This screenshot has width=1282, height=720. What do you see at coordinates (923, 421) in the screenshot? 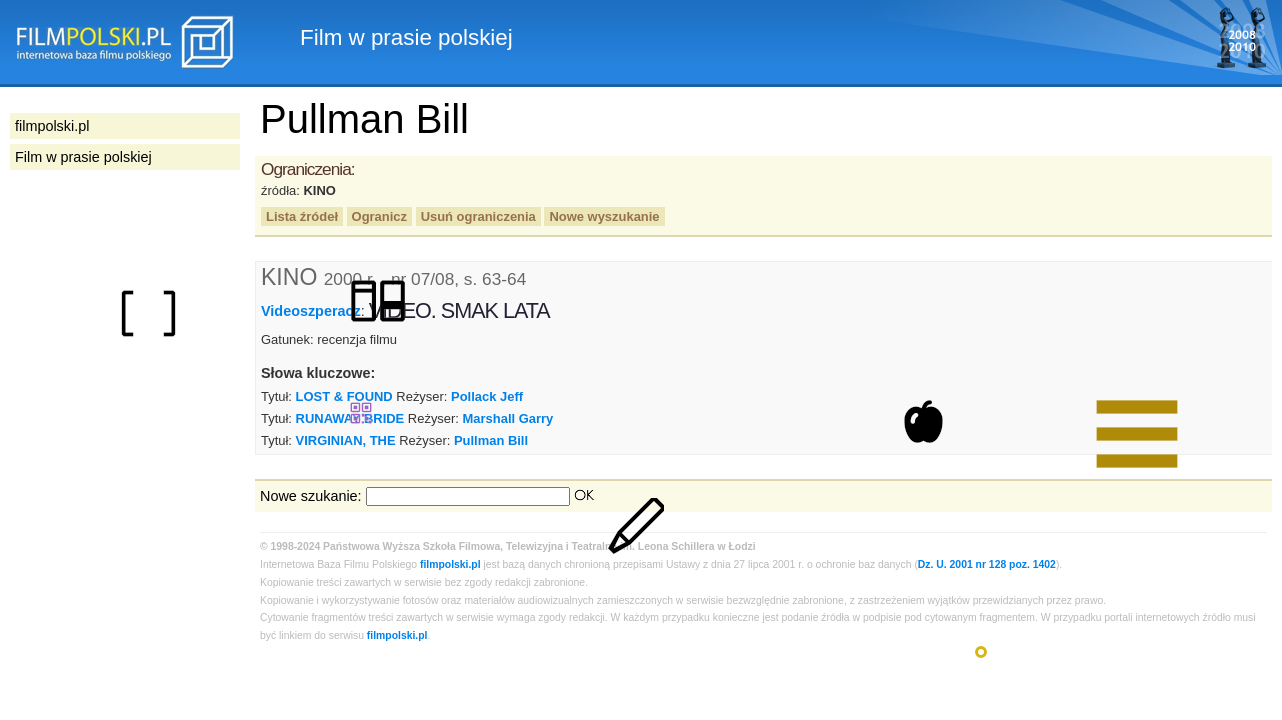
I see `access health or nutrition tracking features` at bounding box center [923, 421].